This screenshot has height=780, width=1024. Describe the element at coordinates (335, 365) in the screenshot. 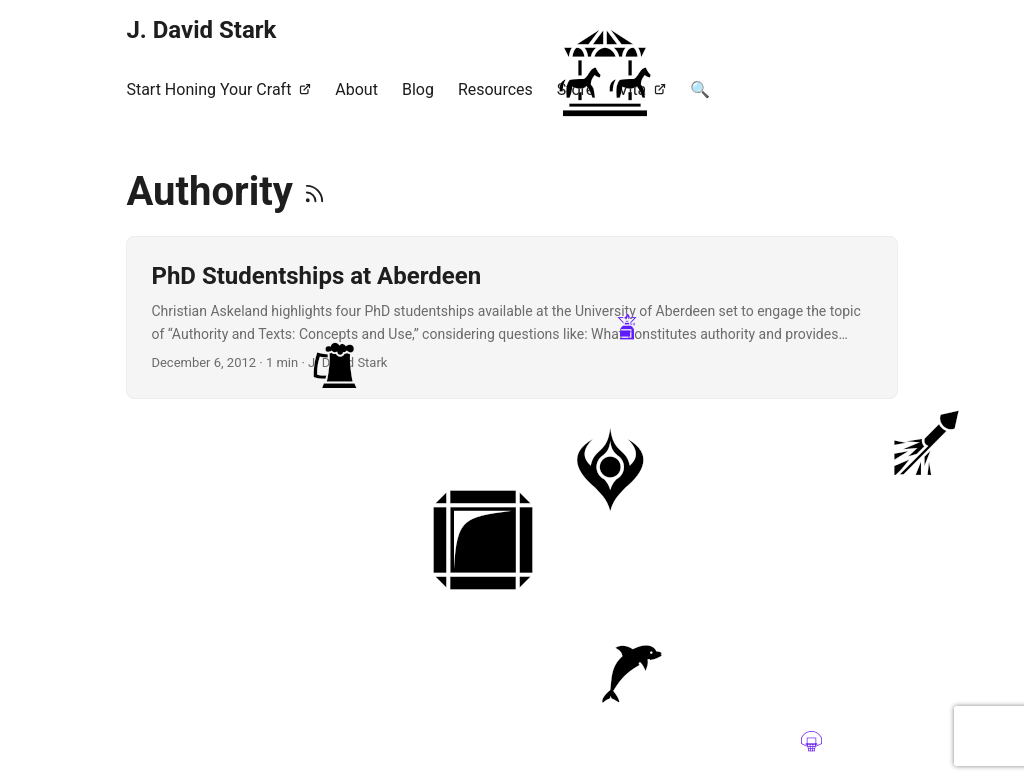

I see `access a tavern or pub location in-game` at that location.